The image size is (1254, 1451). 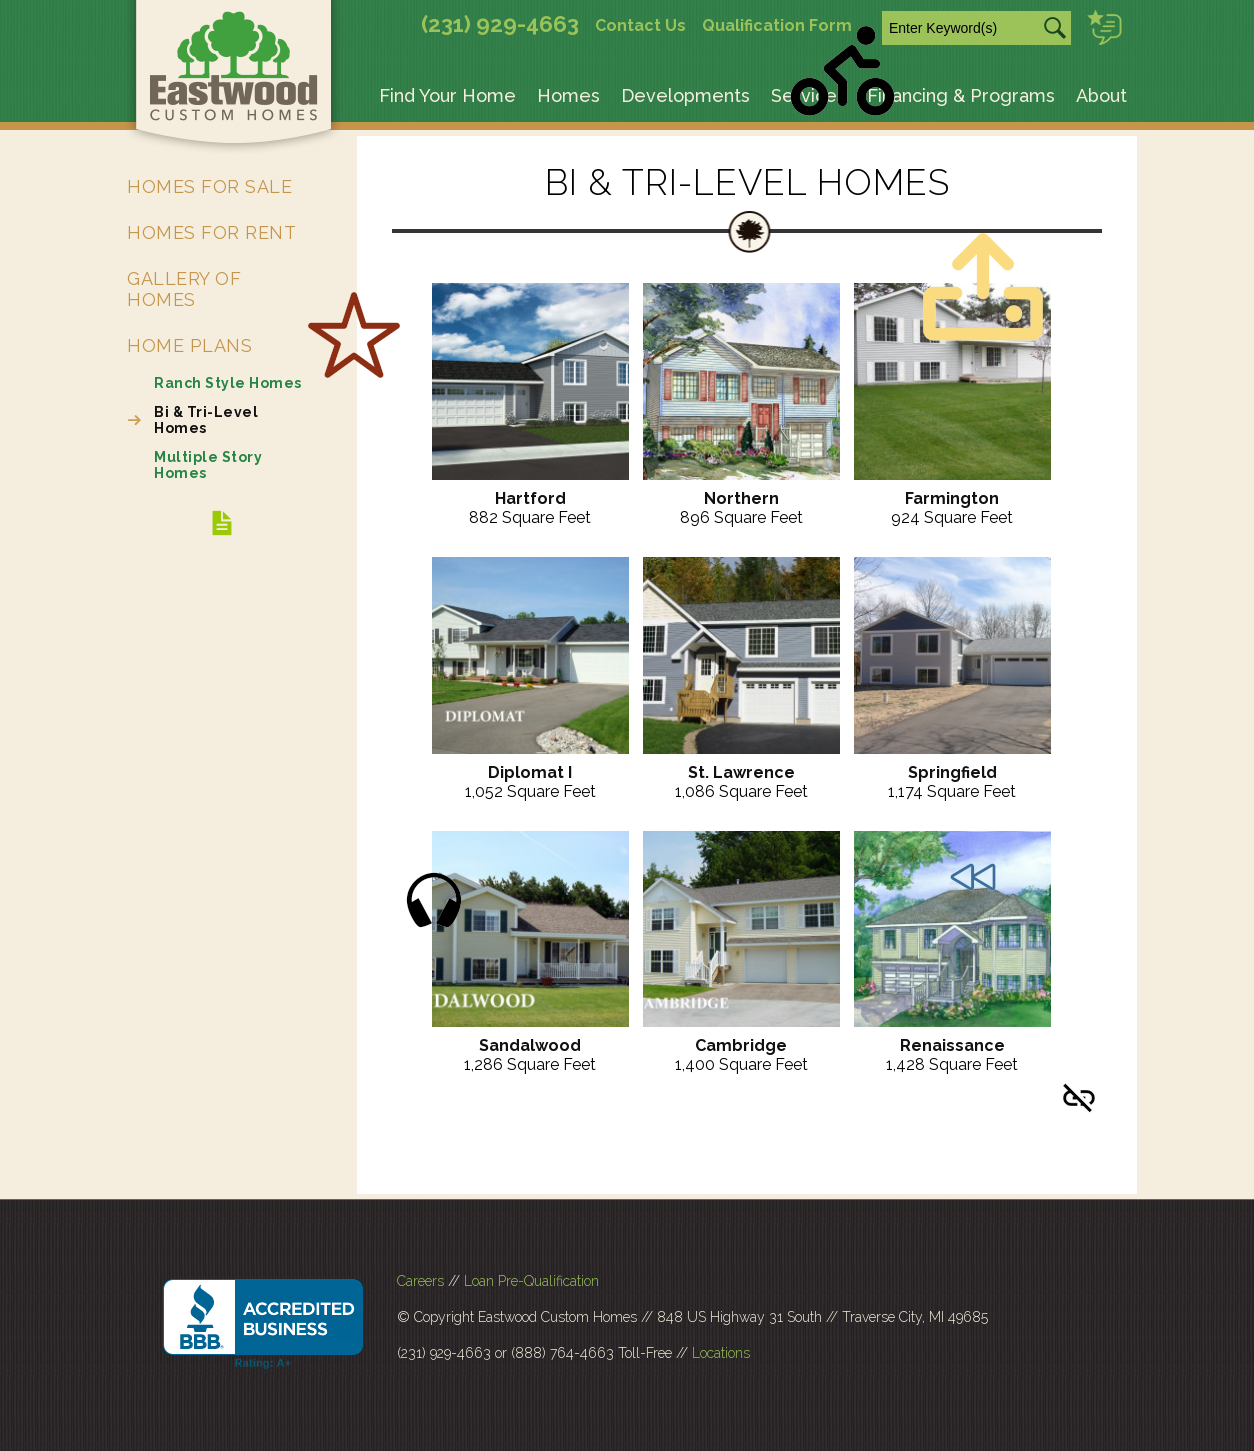 What do you see at coordinates (983, 293) in the screenshot?
I see `upload a file or document` at bounding box center [983, 293].